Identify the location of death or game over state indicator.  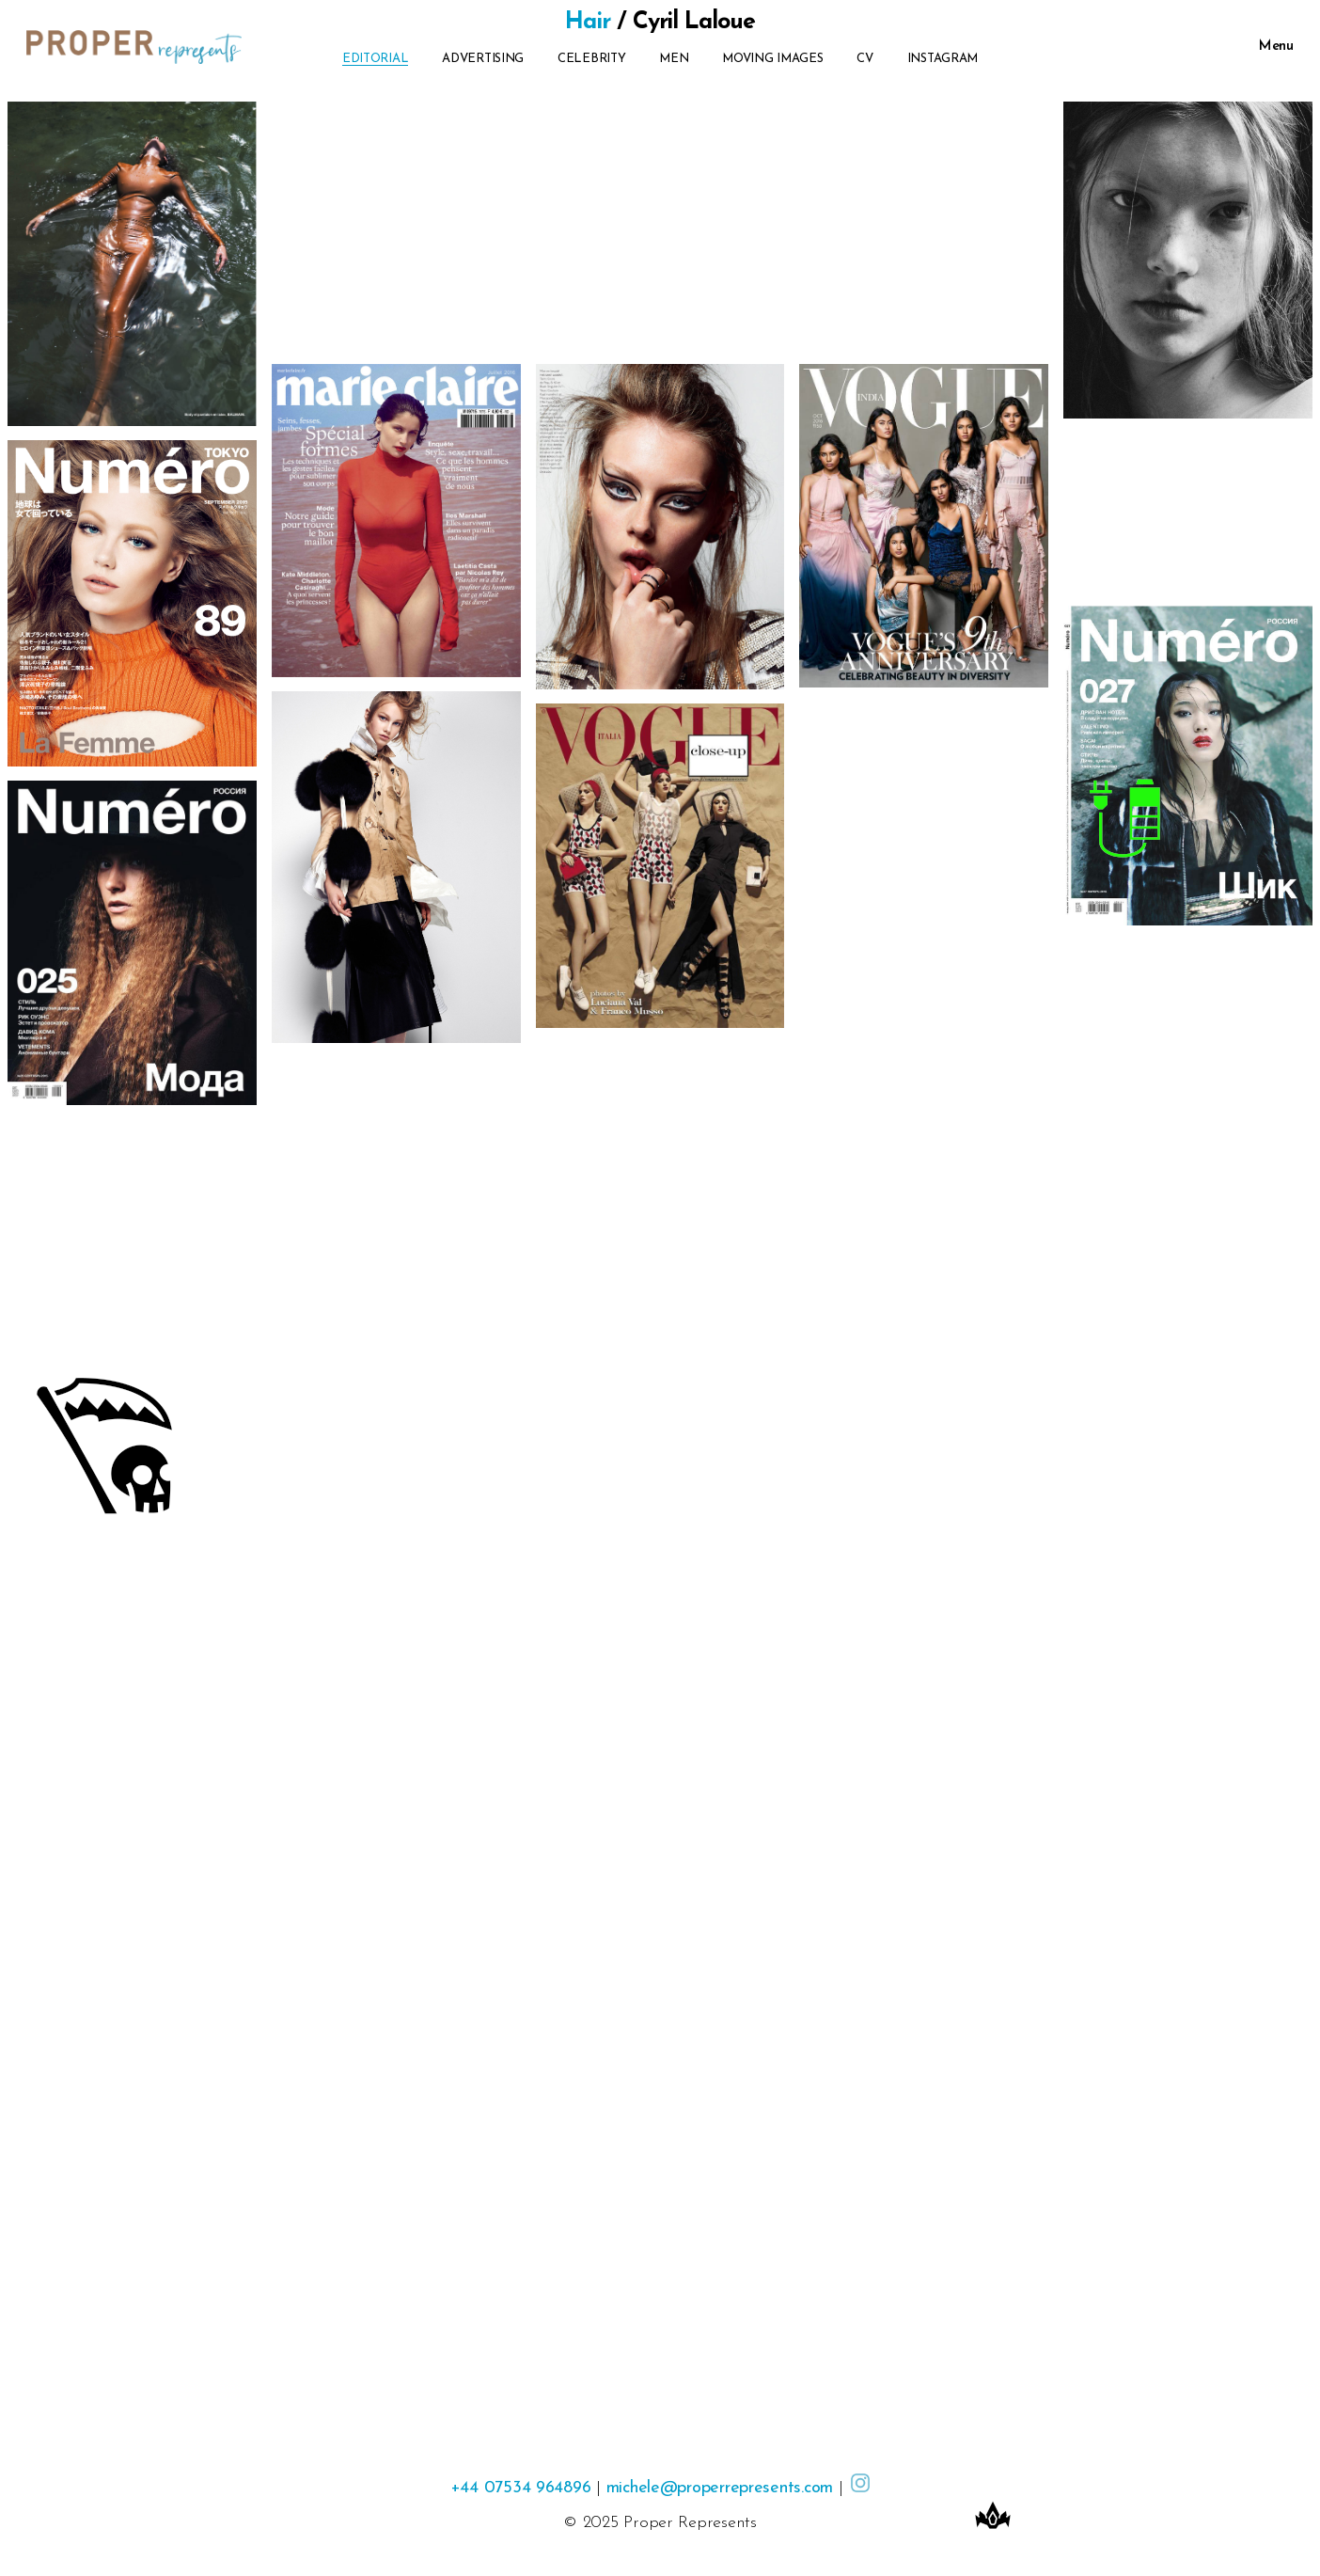
(104, 1445).